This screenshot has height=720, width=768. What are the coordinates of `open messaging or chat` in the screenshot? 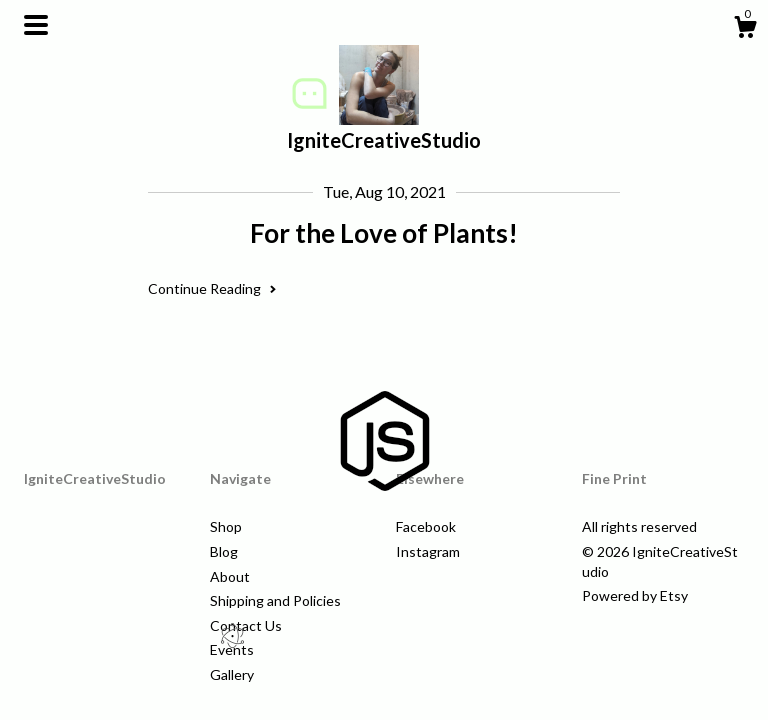 It's located at (309, 93).